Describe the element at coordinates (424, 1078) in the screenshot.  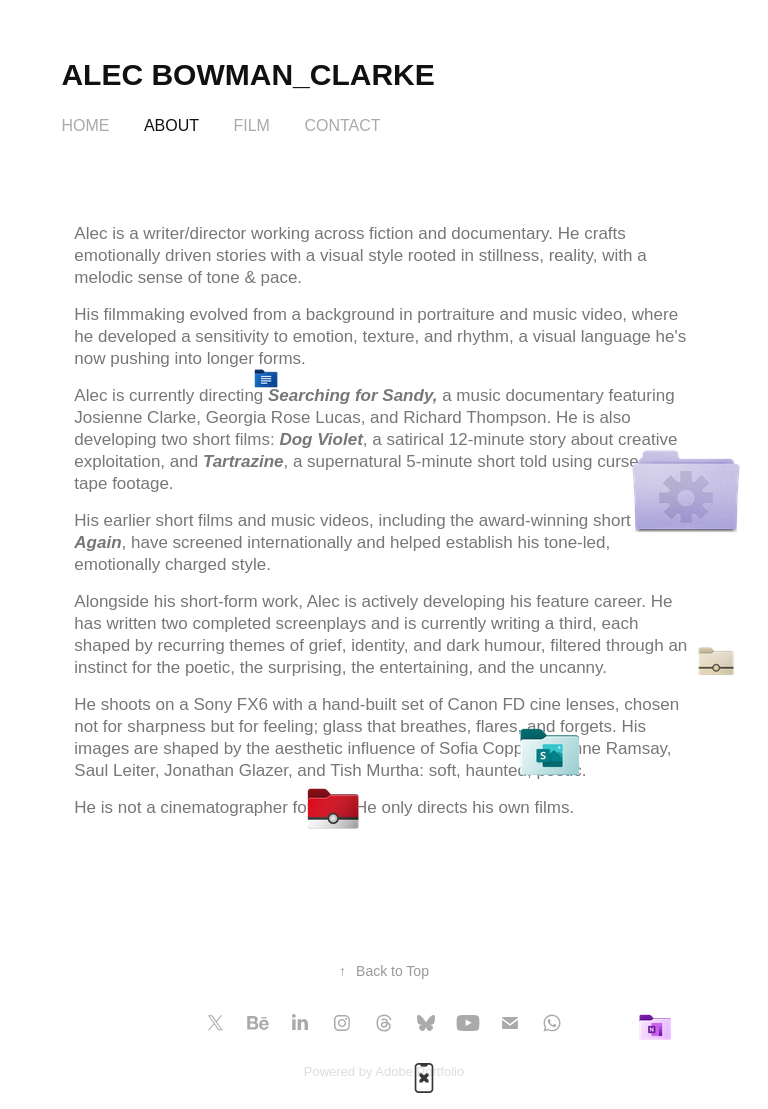
I see `disconnect or unlink a paired device` at that location.